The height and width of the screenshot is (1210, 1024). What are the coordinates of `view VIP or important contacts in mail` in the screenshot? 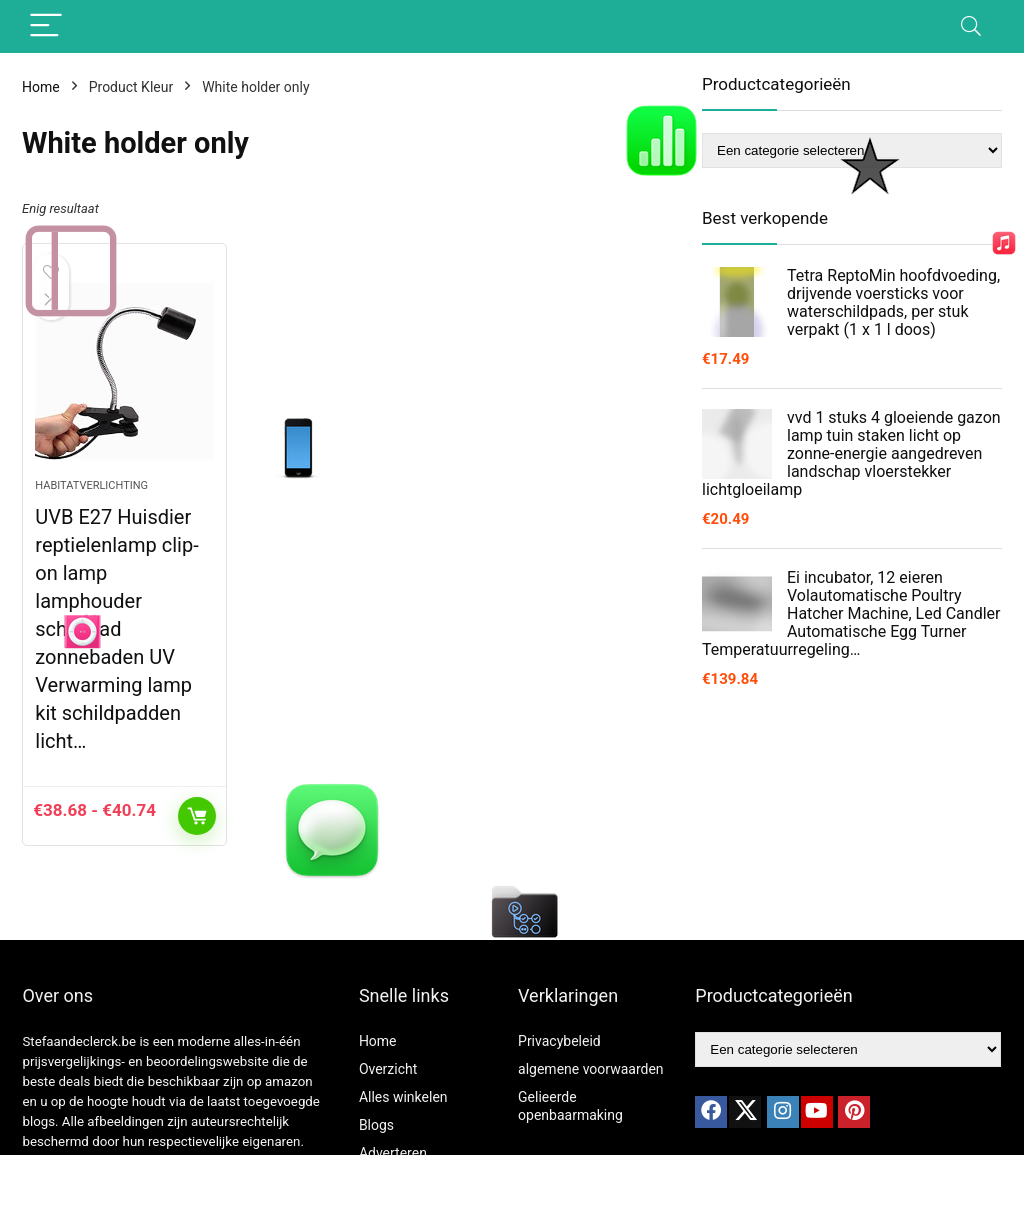 It's located at (870, 166).